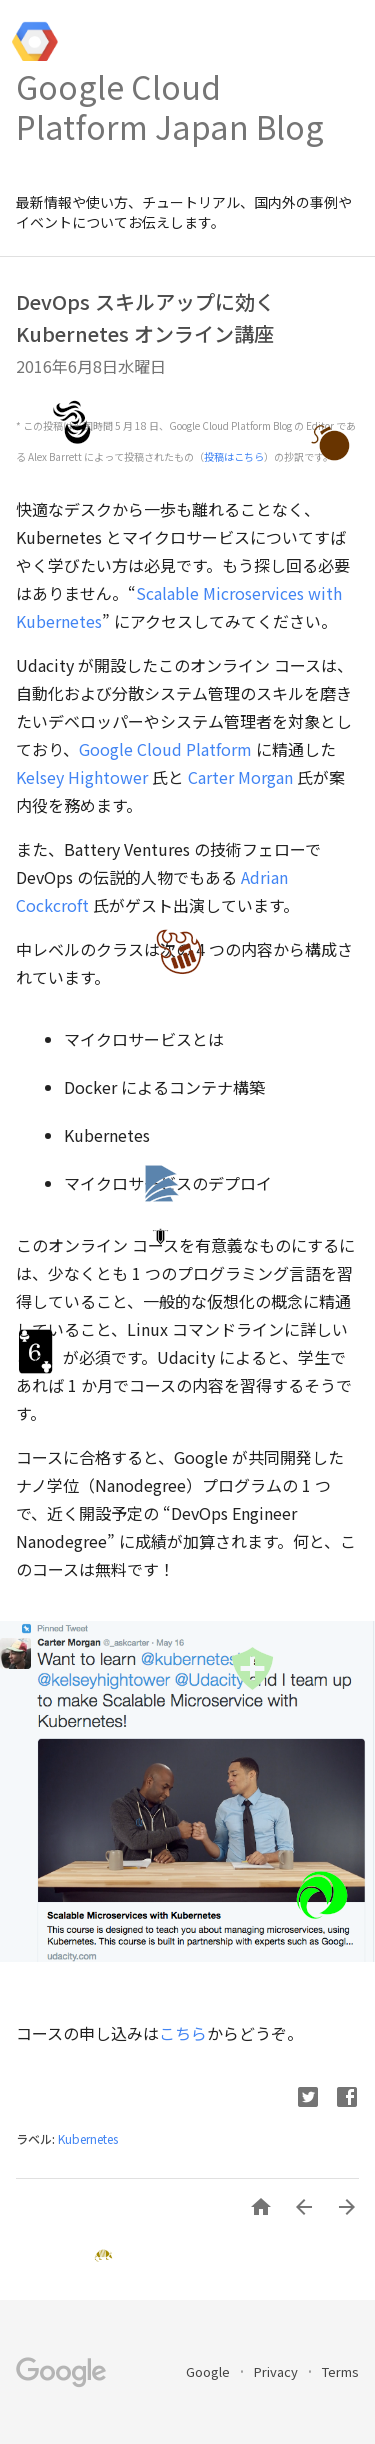  I want to click on activate fire punch ability or attack, so click(179, 952).